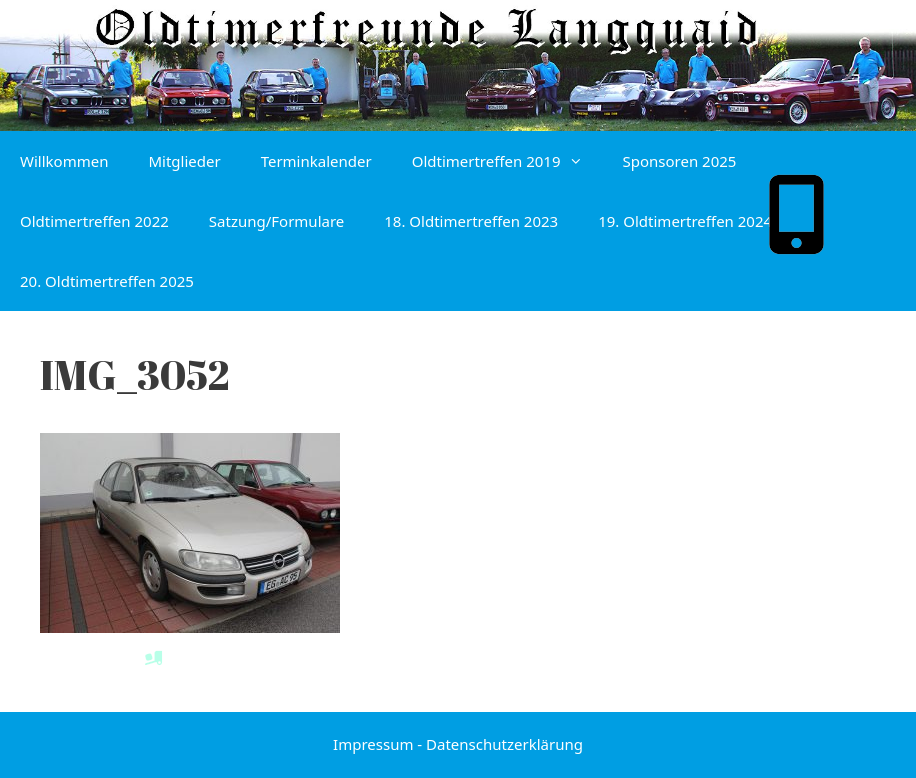 The height and width of the screenshot is (778, 916). What do you see at coordinates (153, 657) in the screenshot?
I see `delivery truck unloading a package` at bounding box center [153, 657].